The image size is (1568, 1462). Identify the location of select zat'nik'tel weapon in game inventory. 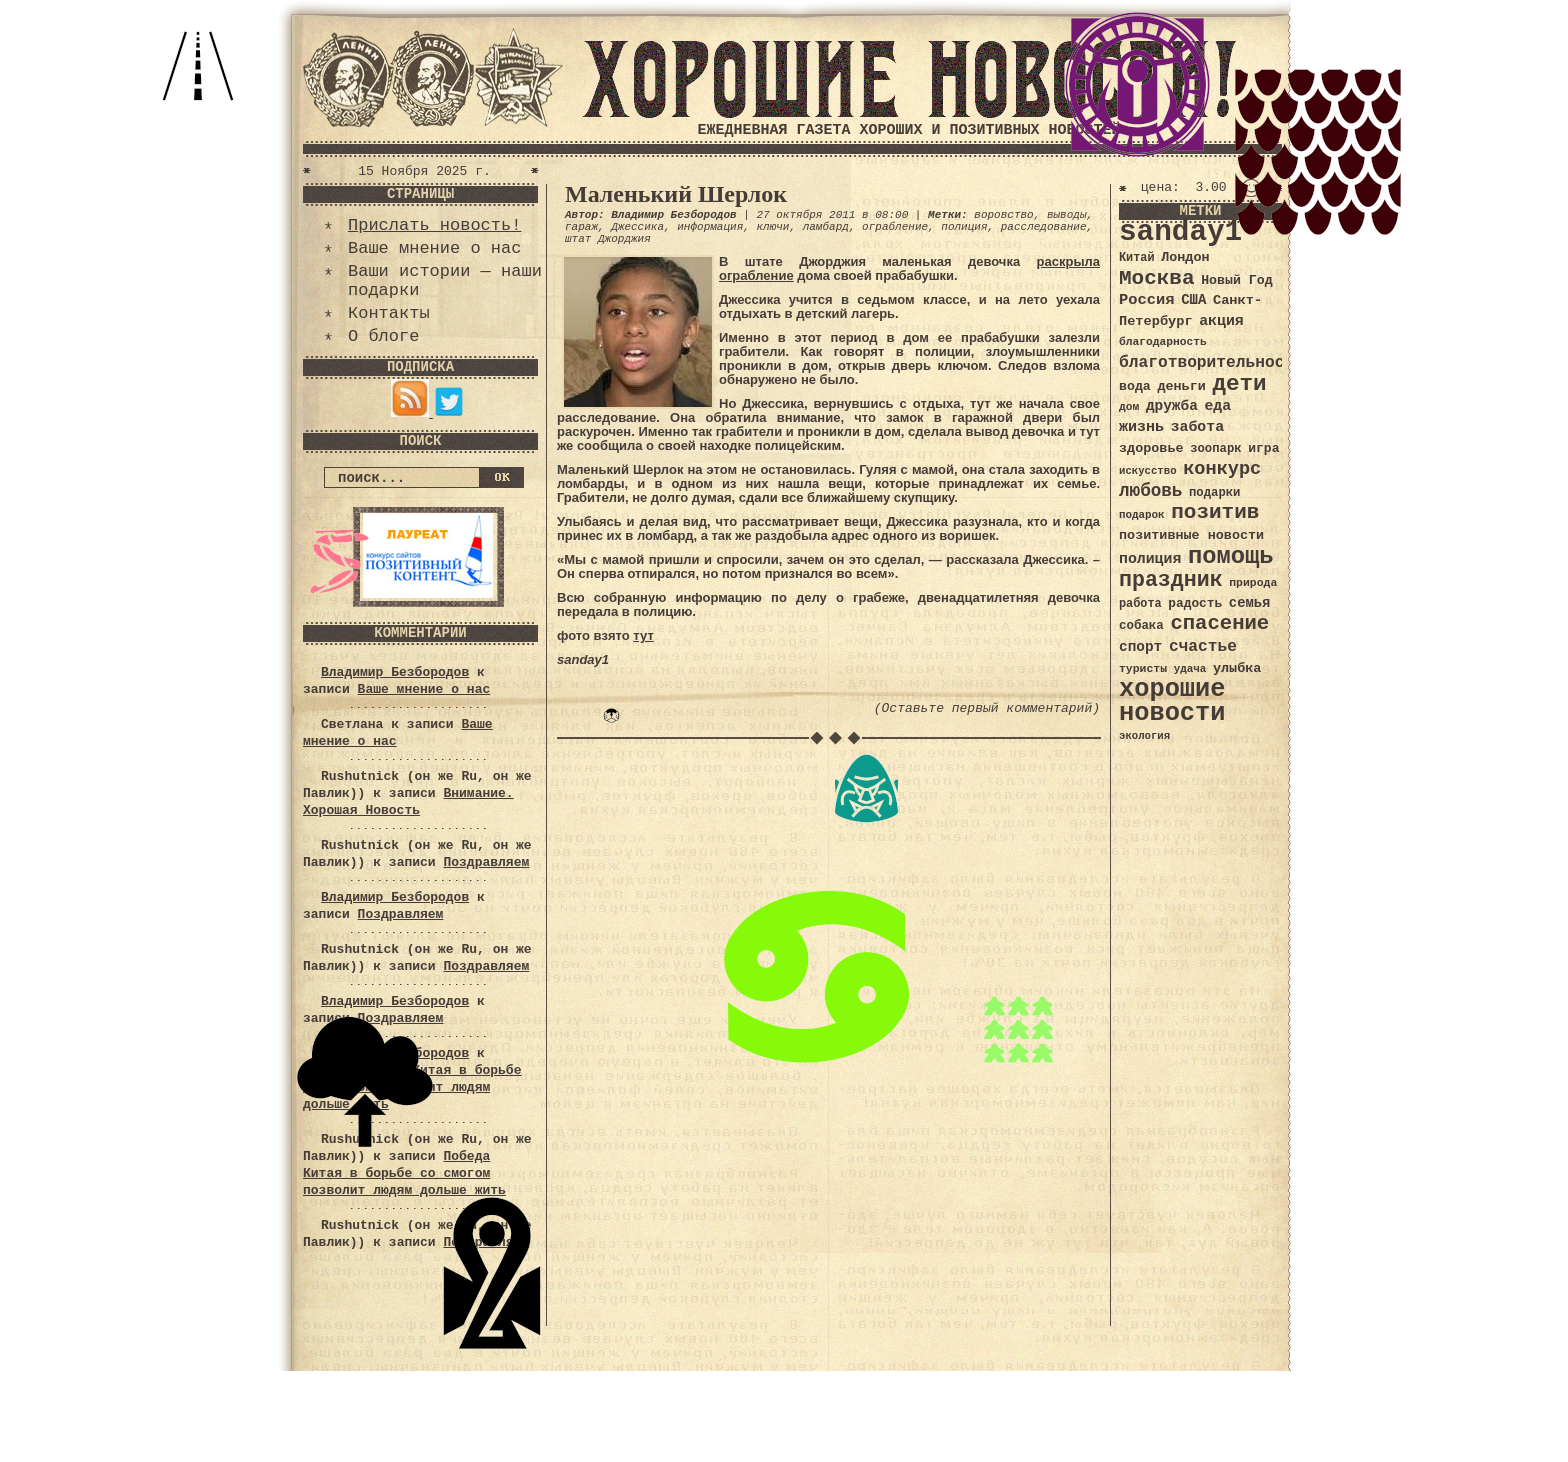
(339, 561).